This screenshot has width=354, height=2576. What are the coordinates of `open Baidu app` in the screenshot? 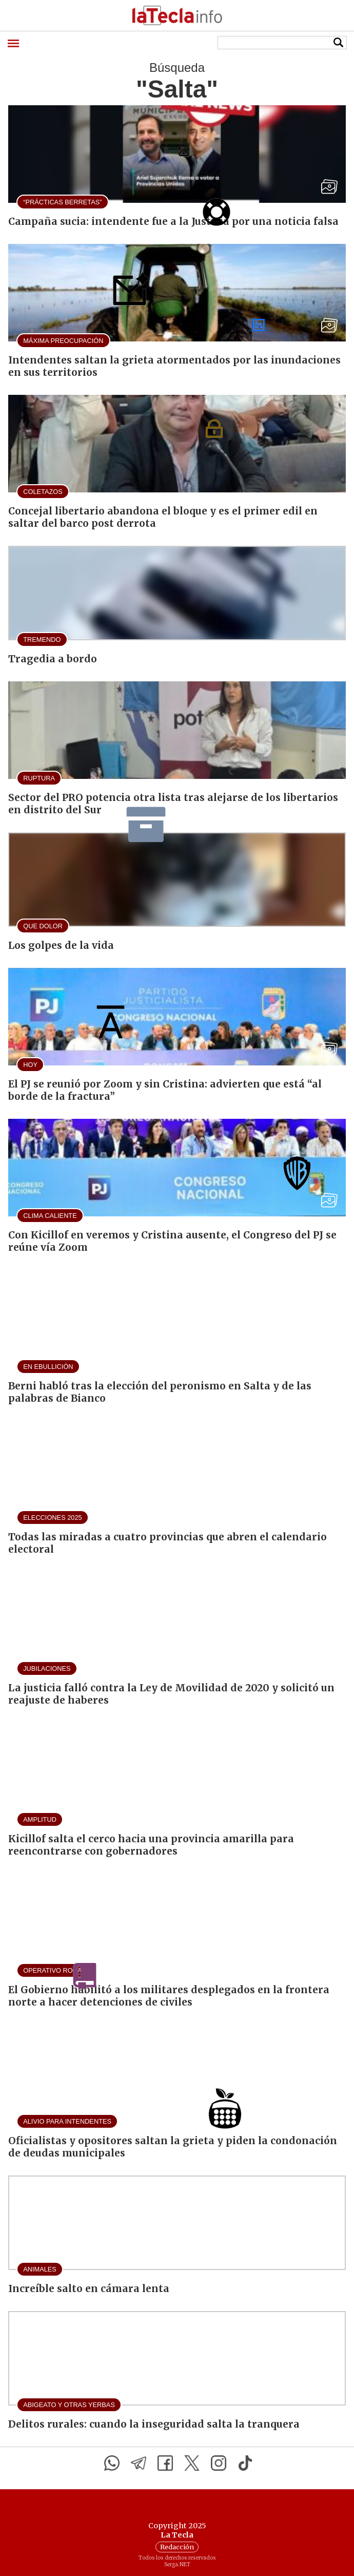 It's located at (184, 150).